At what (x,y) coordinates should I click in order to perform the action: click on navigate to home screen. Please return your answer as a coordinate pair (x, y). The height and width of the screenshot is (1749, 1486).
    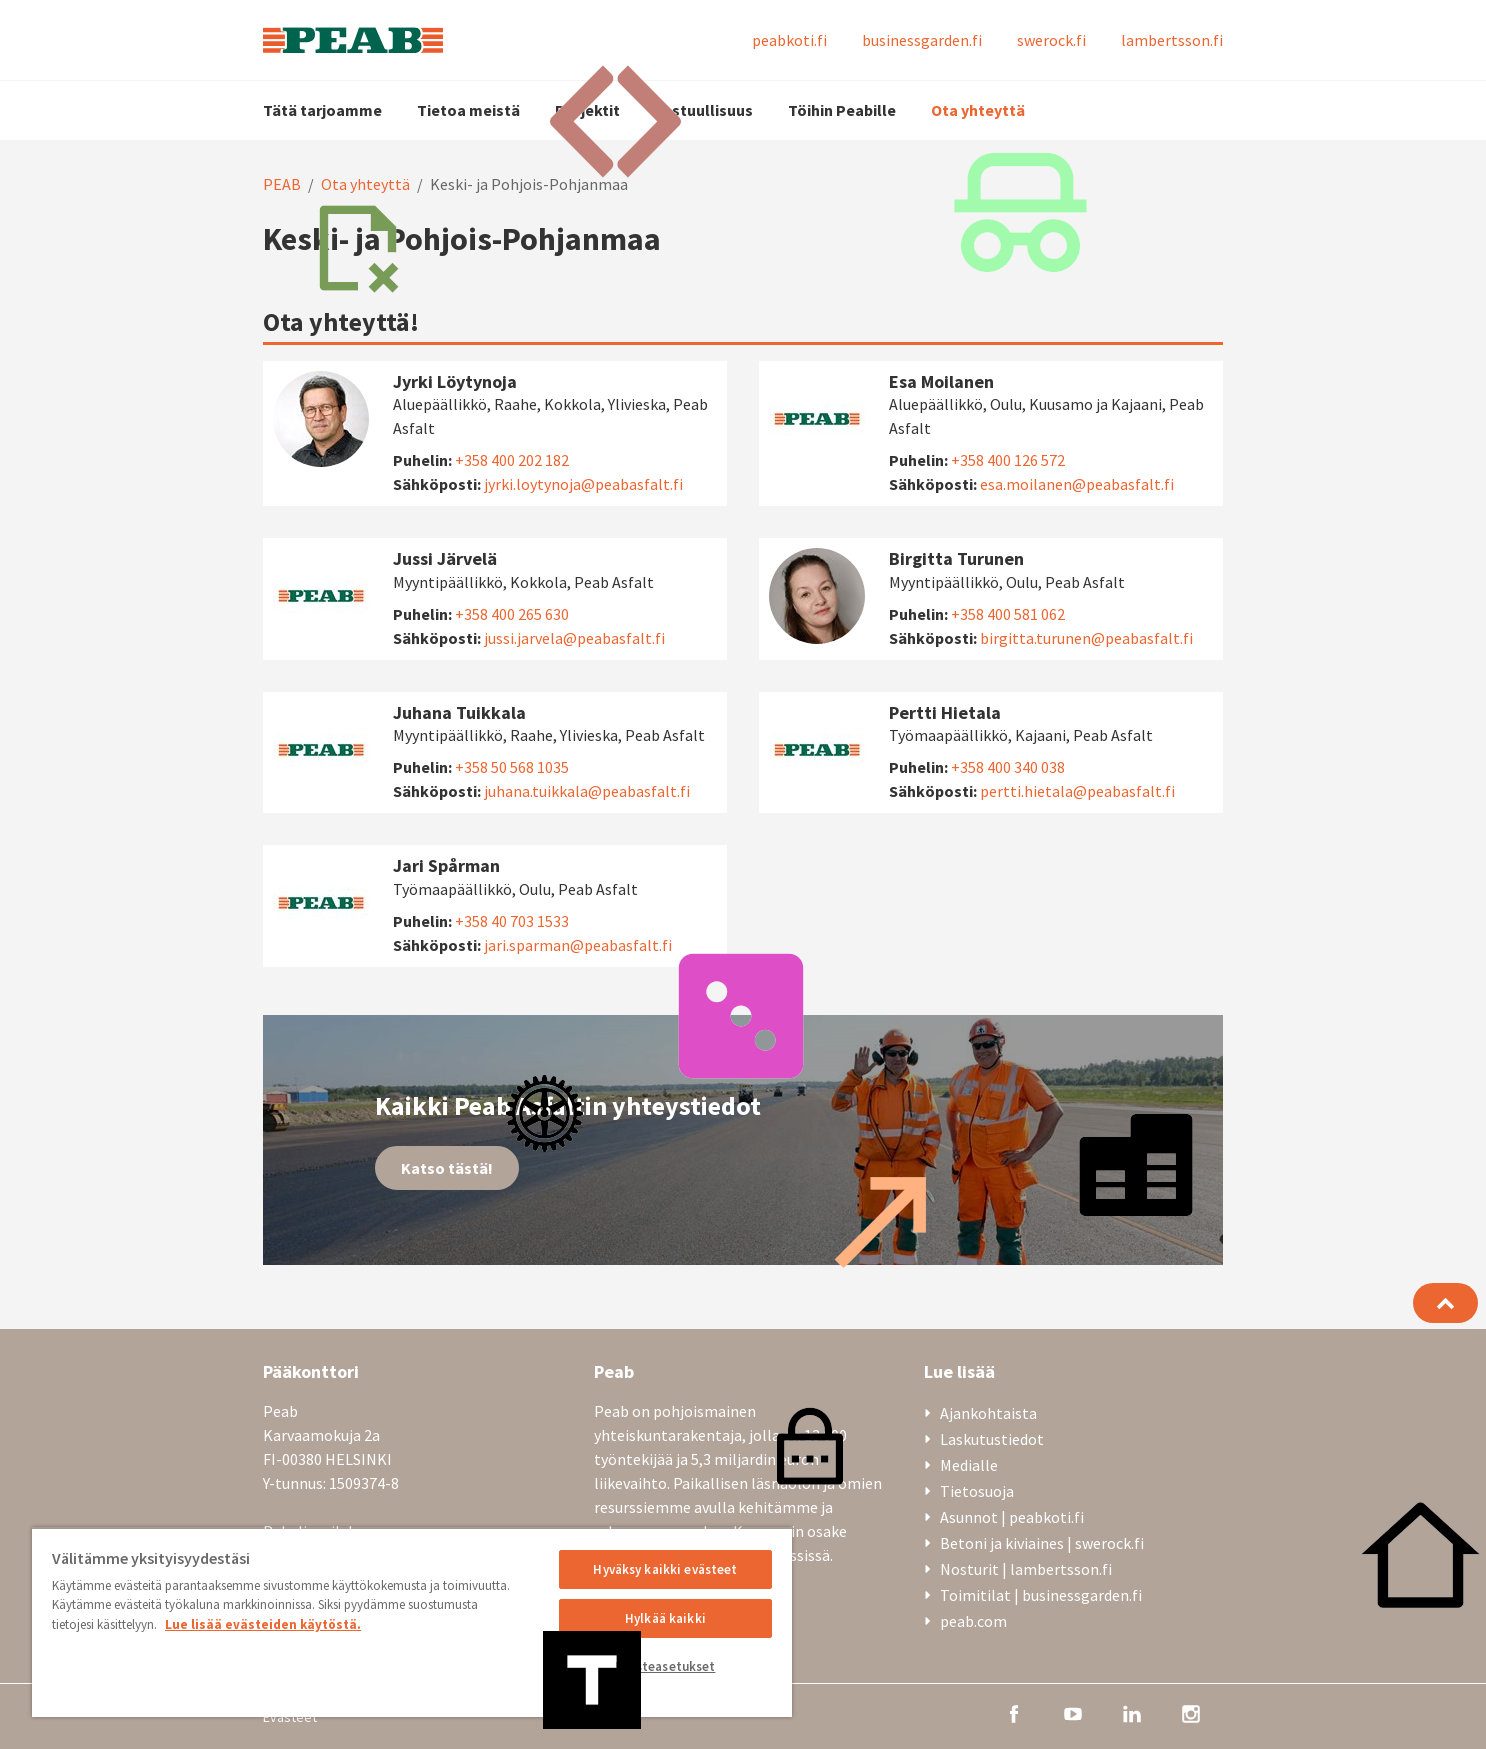
    Looking at the image, I should click on (1420, 1559).